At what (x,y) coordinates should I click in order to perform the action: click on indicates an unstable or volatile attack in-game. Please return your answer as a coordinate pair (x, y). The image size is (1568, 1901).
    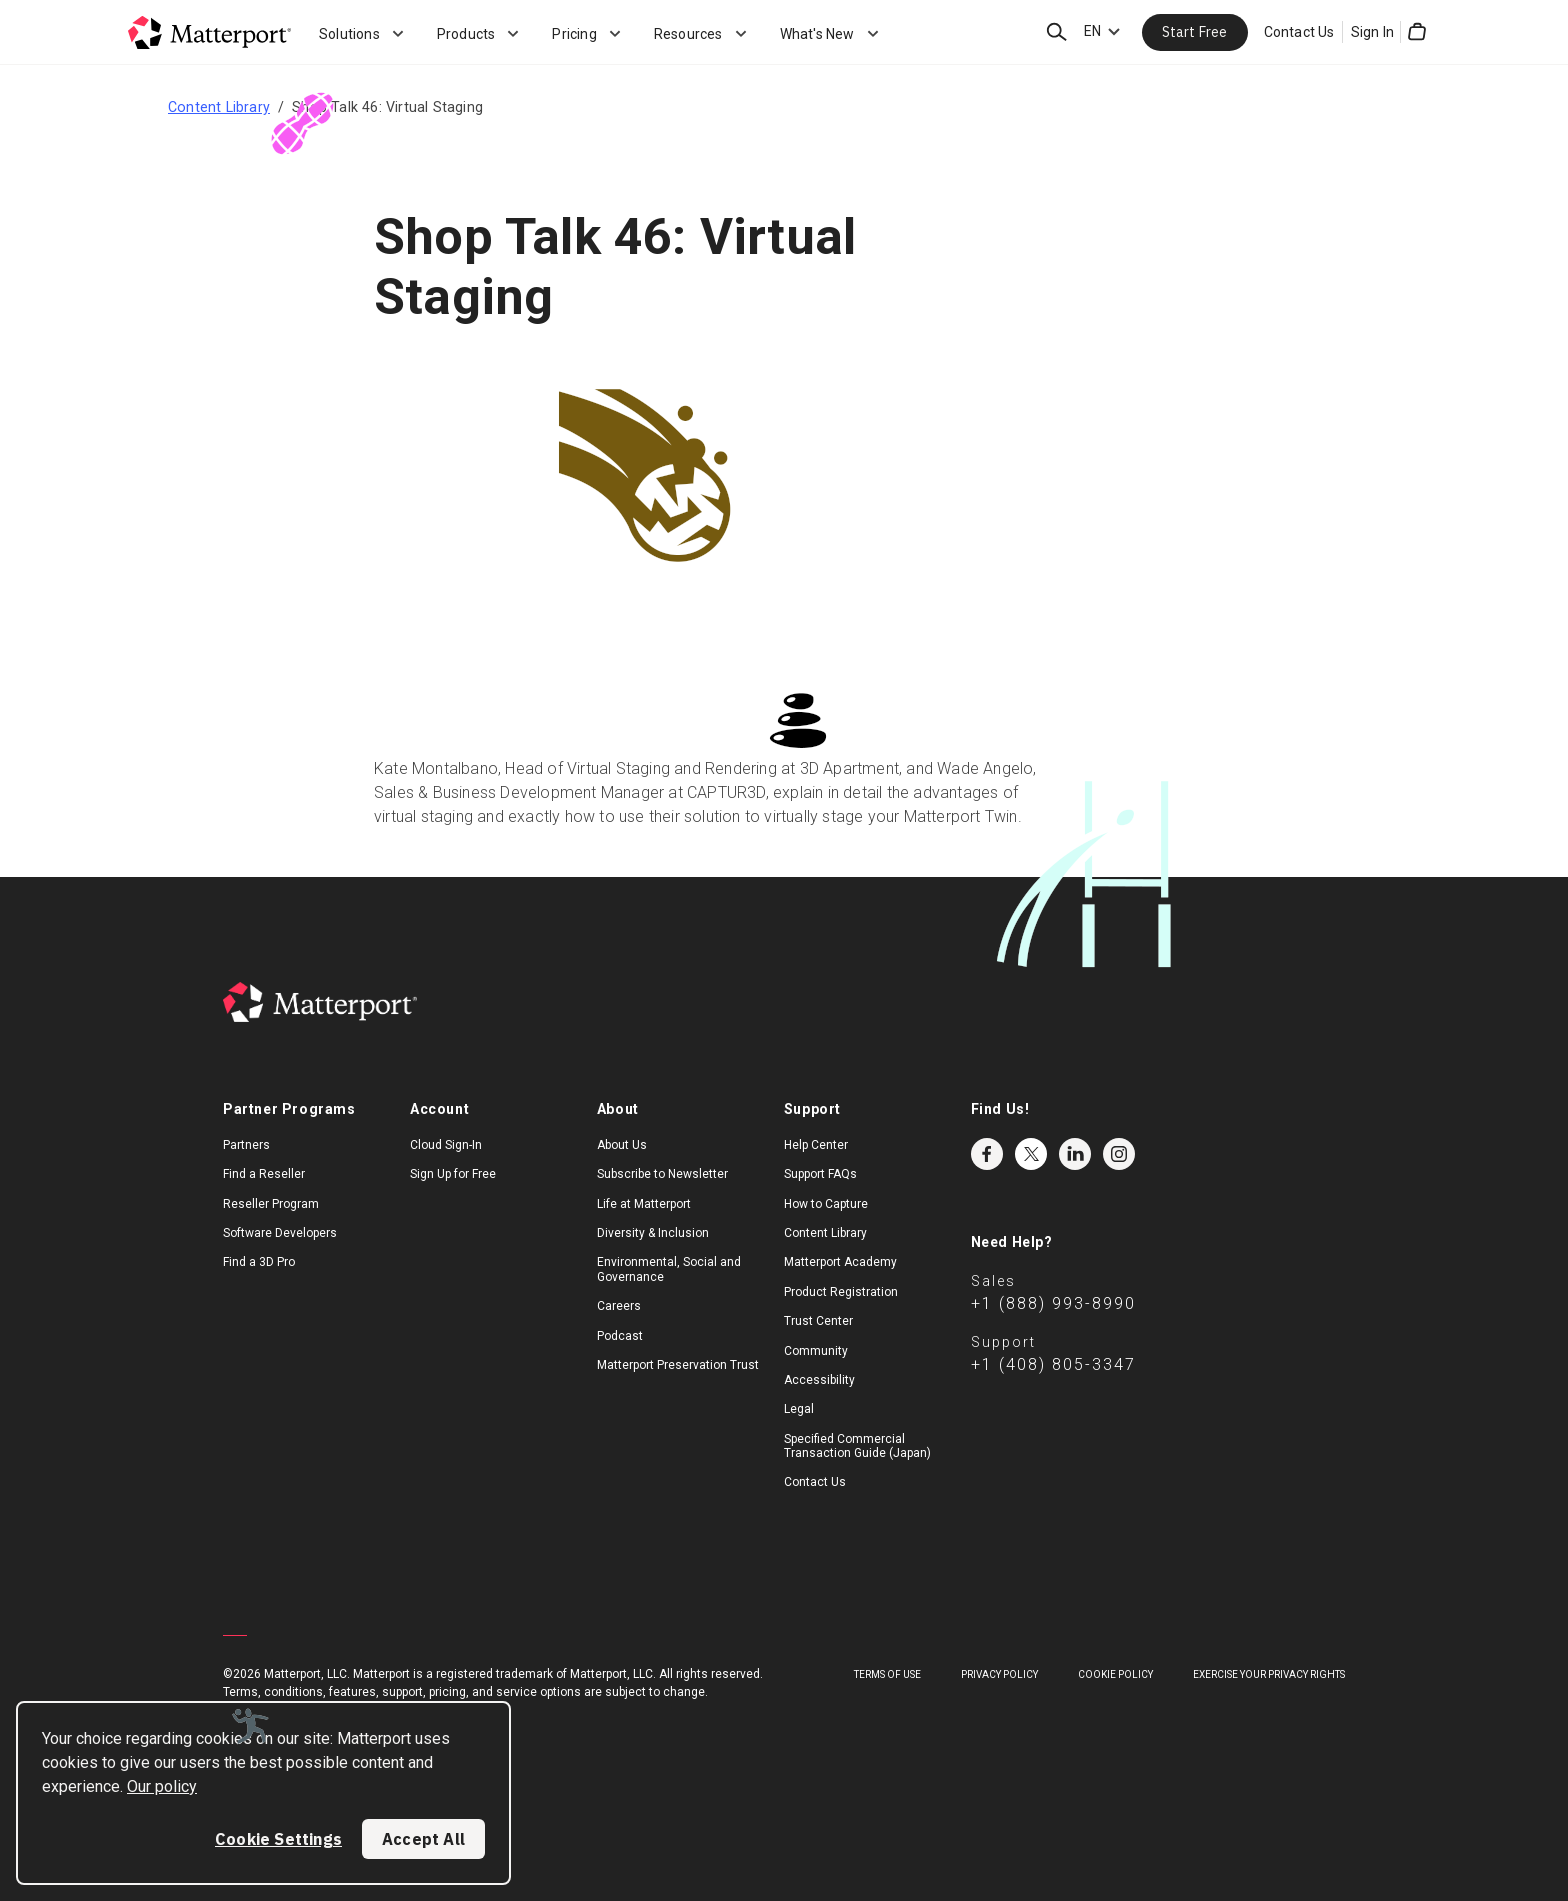
    Looking at the image, I should click on (644, 474).